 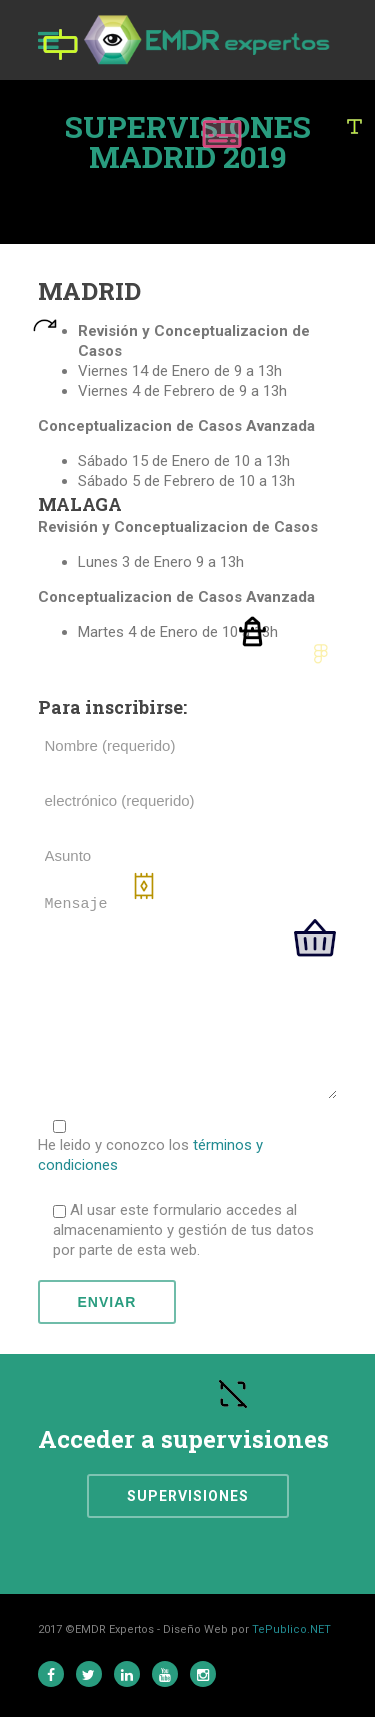 What do you see at coordinates (354, 126) in the screenshot?
I see `format text or access text styling options` at bounding box center [354, 126].